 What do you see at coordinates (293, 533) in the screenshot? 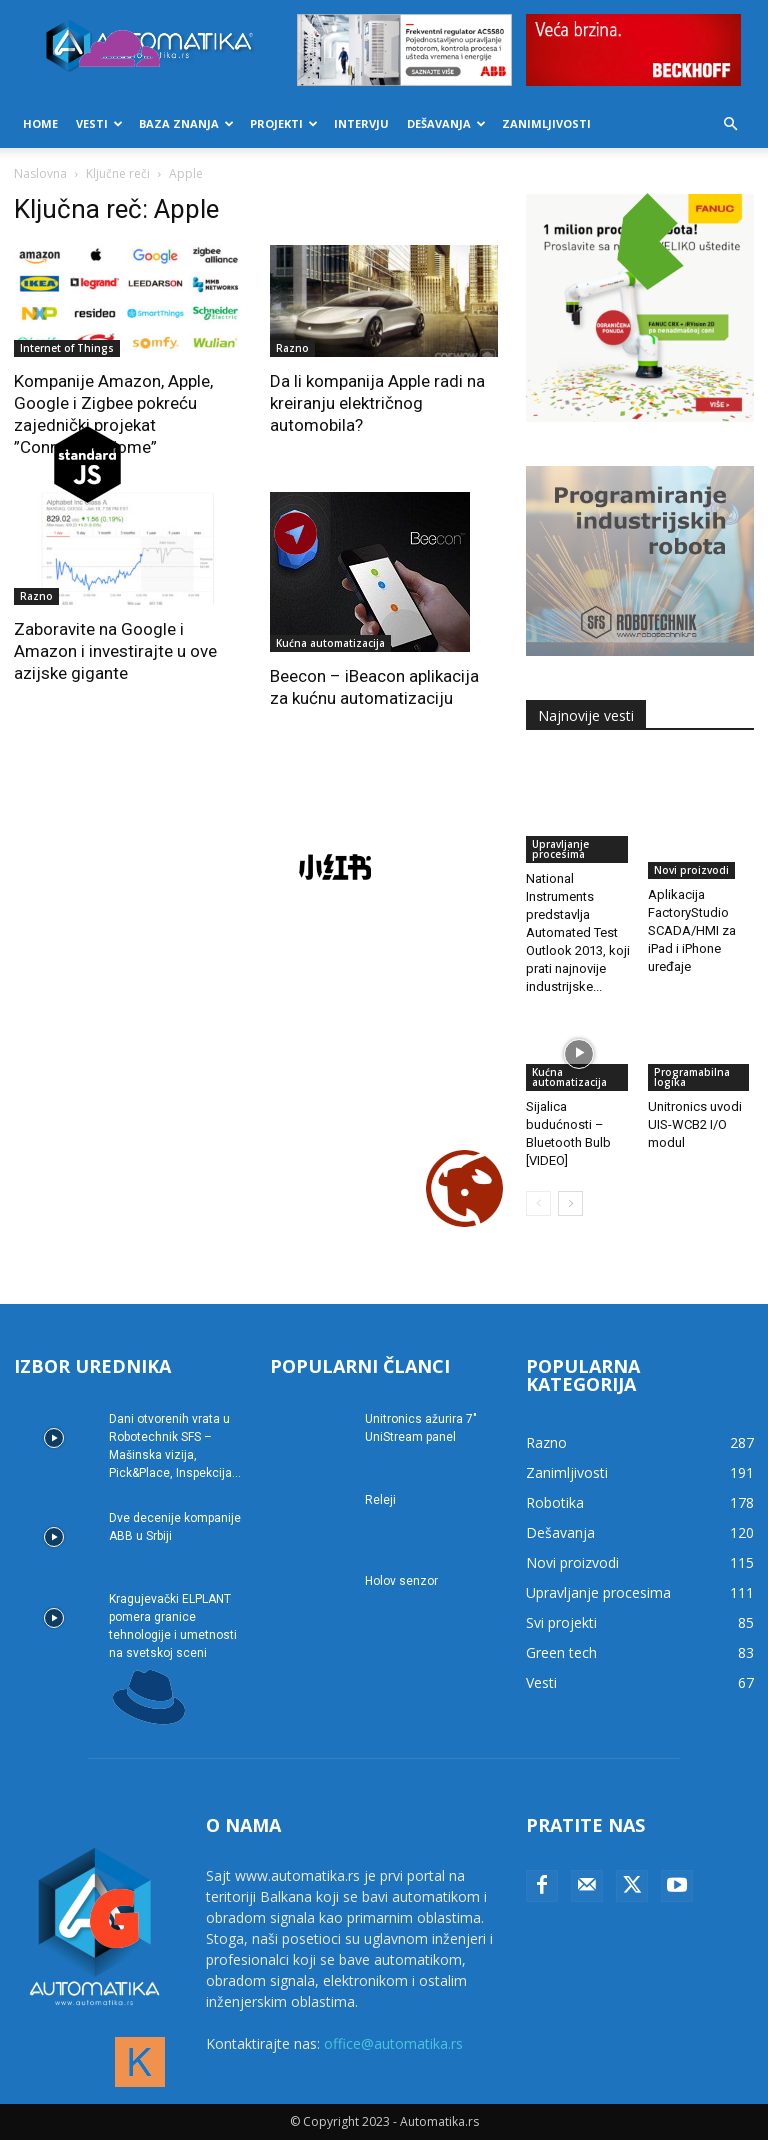
I see `open discover or explore feature` at bounding box center [293, 533].